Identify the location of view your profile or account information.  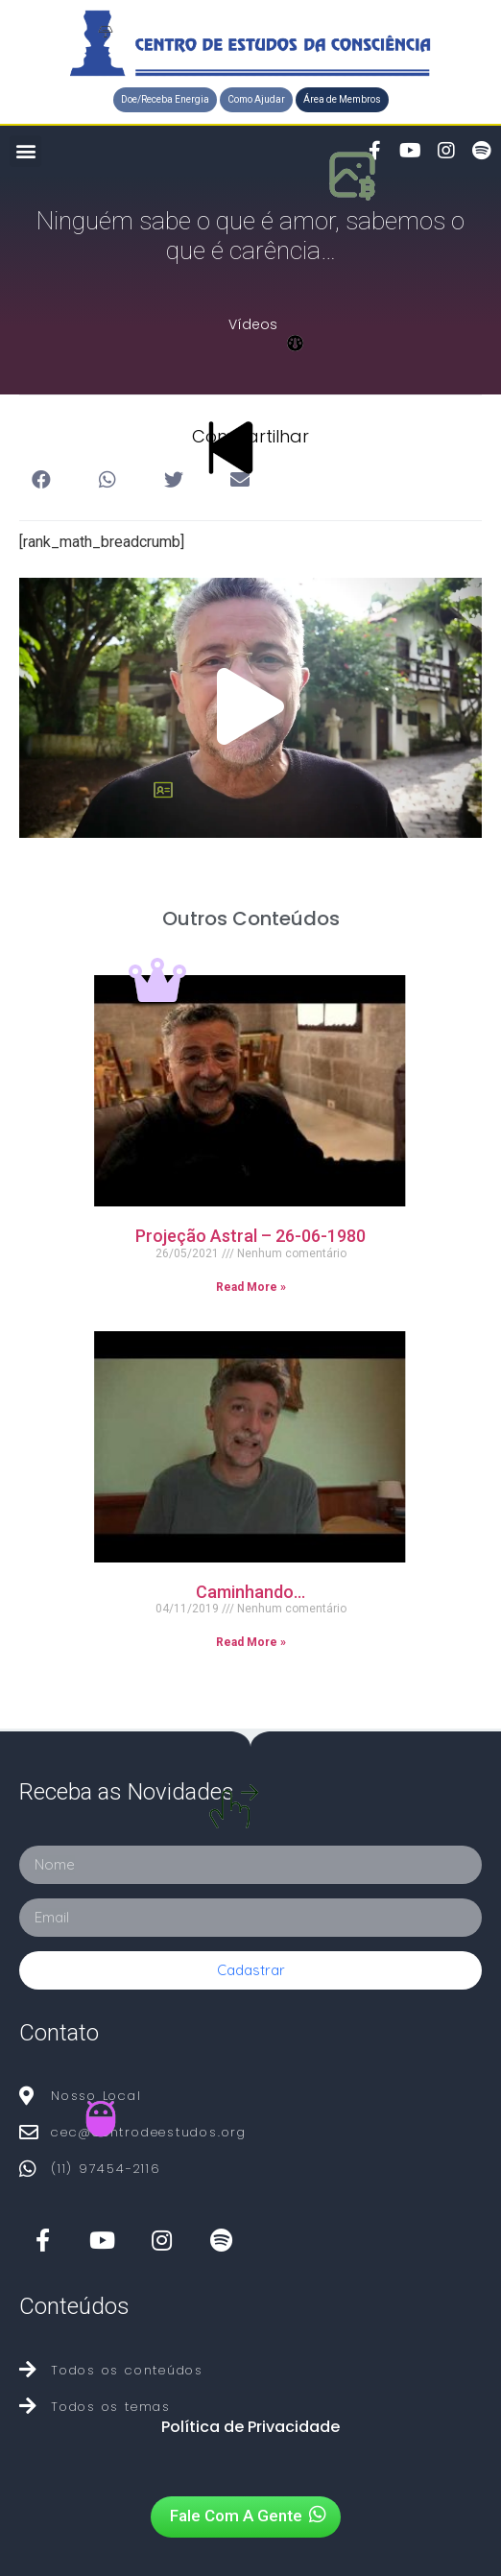
(163, 790).